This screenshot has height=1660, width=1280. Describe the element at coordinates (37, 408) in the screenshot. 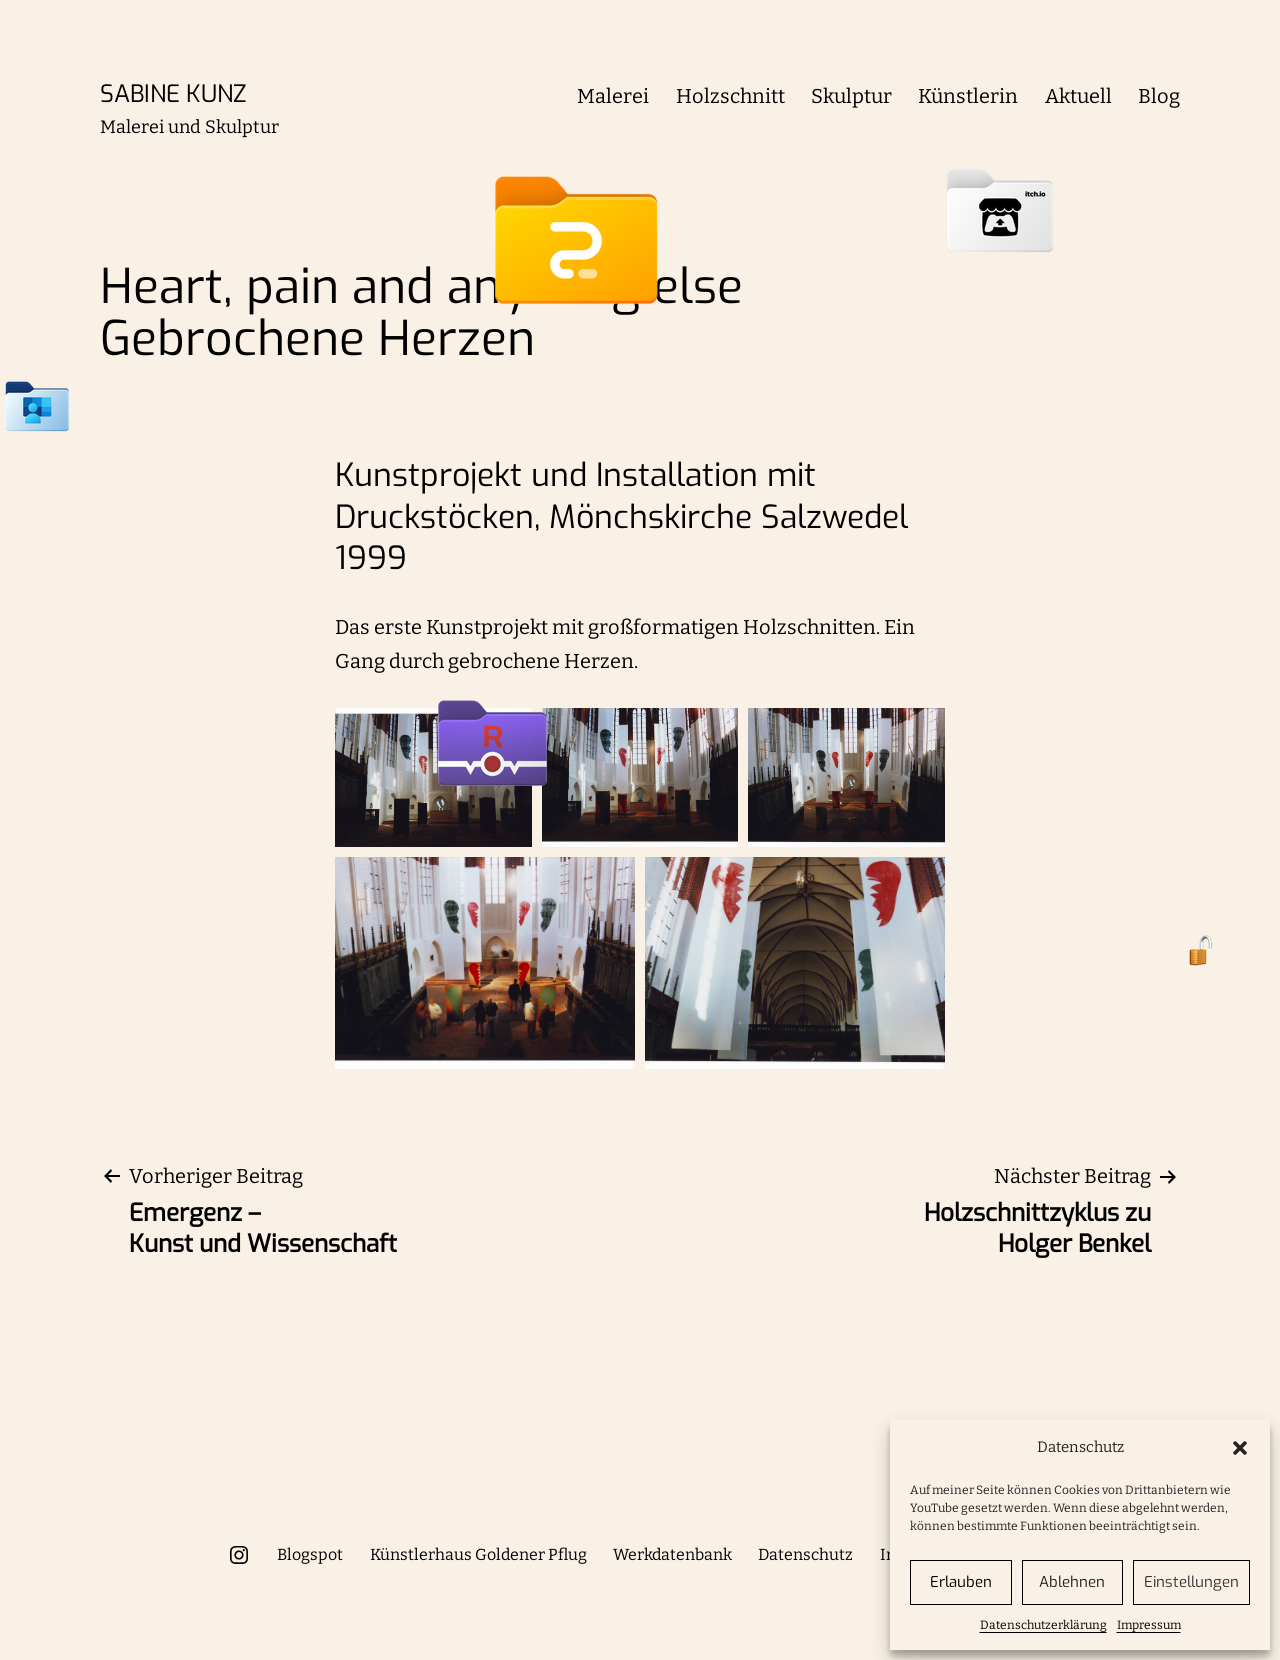

I see `folder containing microsoft intune company portal resources` at that location.